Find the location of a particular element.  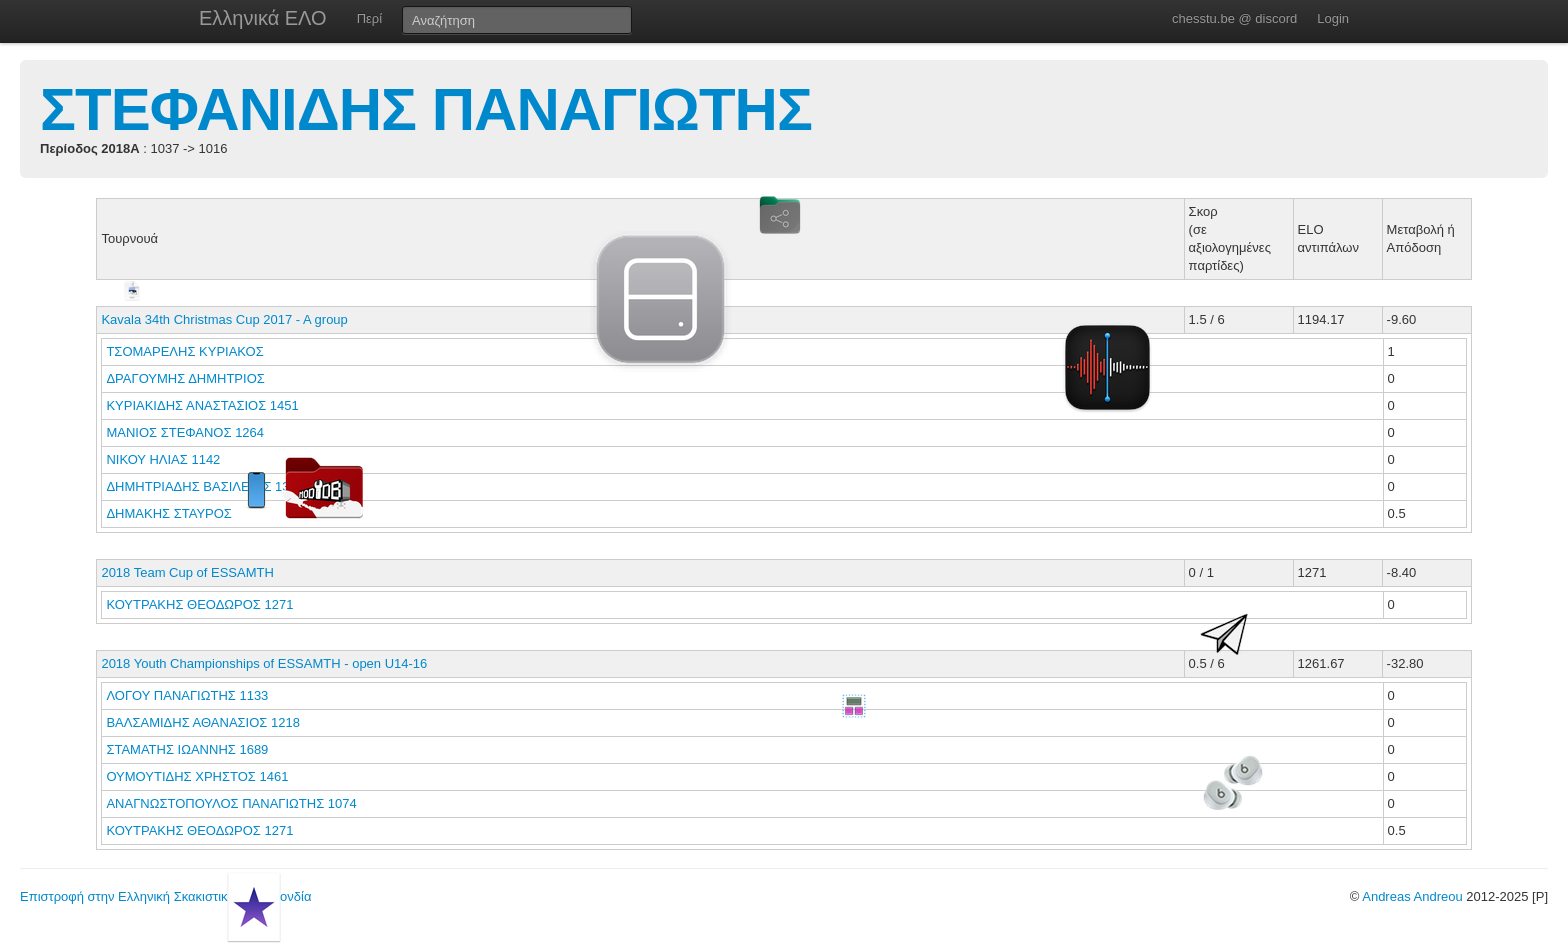

iPhone 14 device icon is located at coordinates (256, 490).